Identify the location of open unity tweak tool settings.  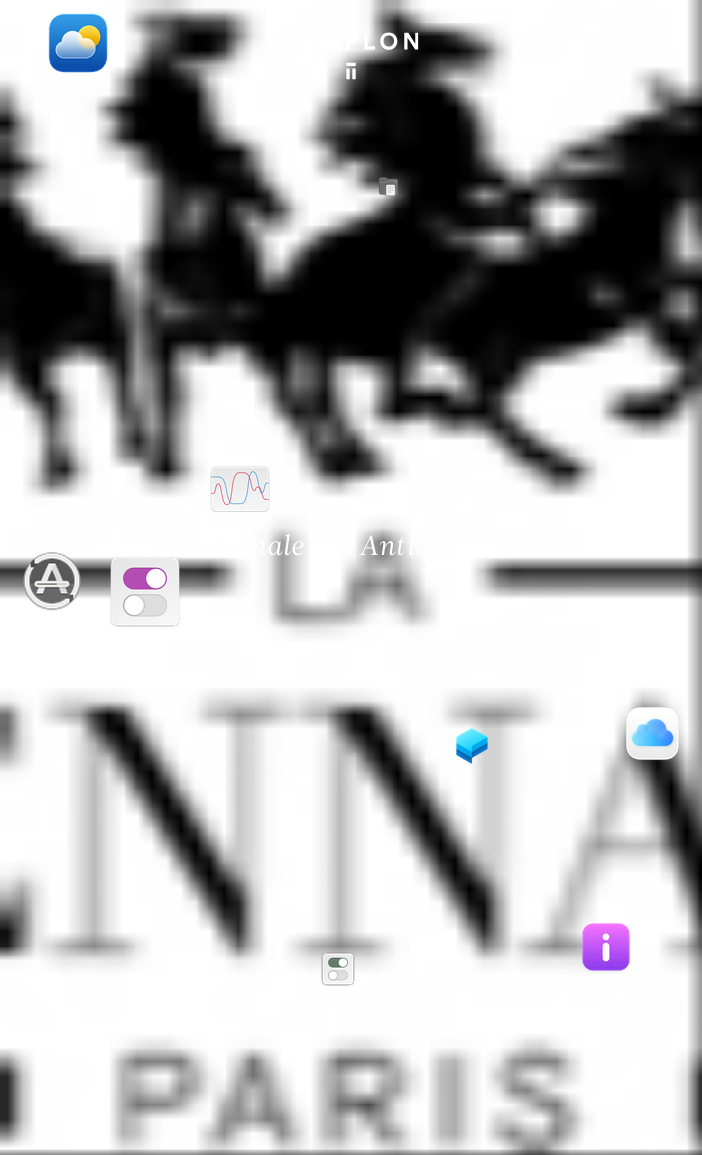
(145, 592).